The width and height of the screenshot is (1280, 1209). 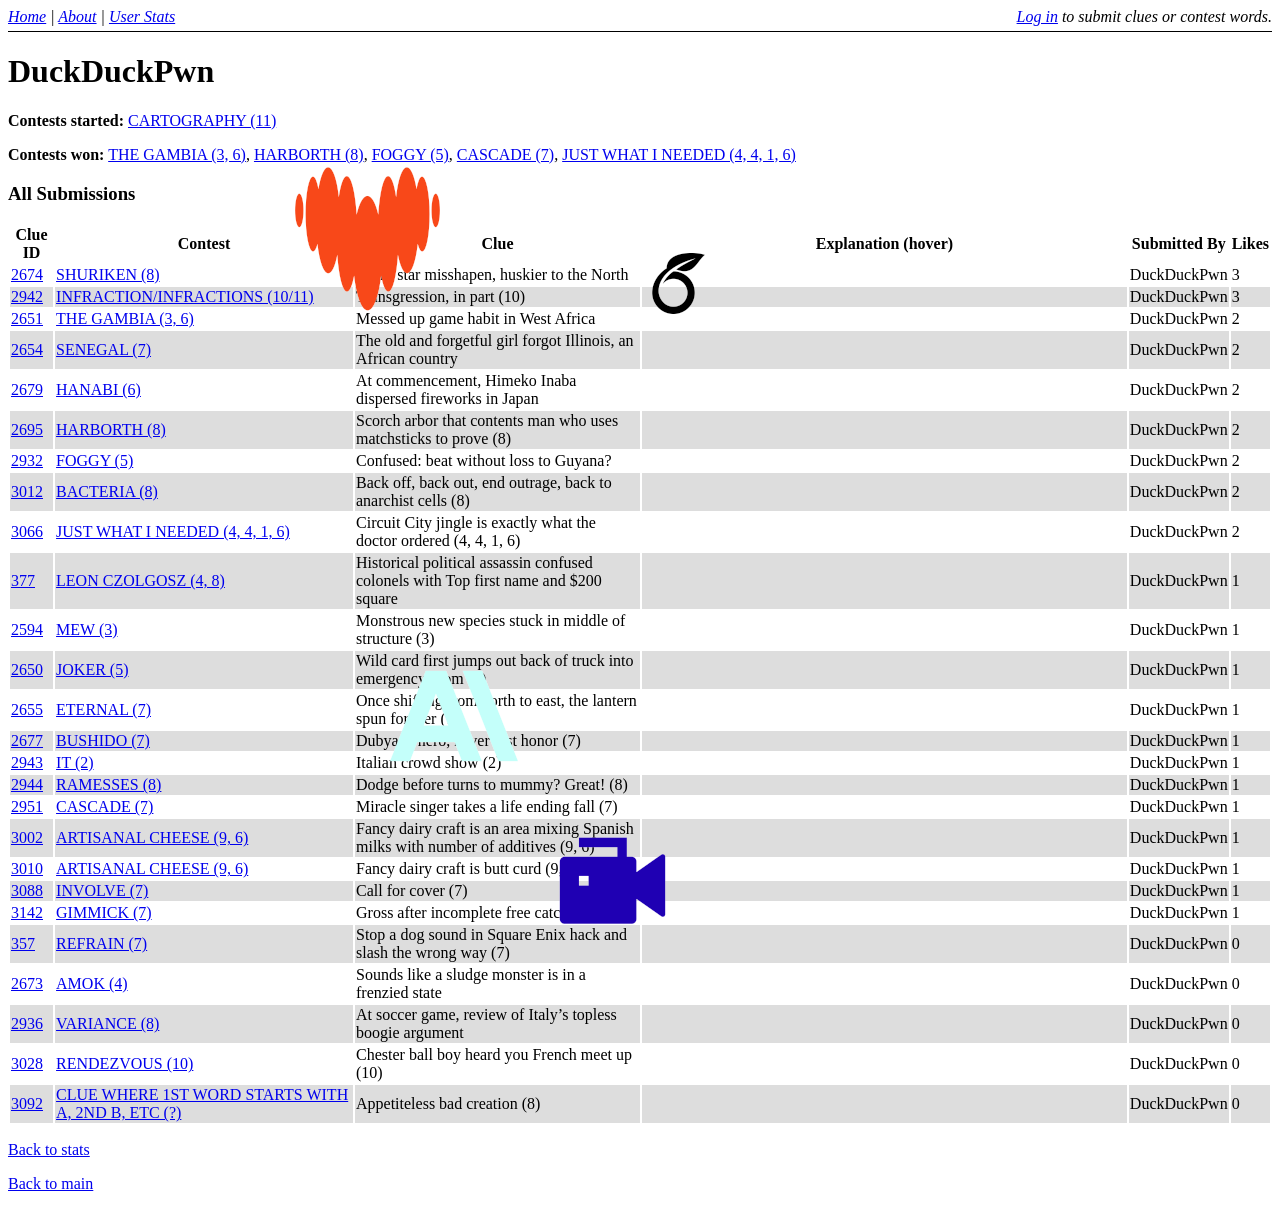 What do you see at coordinates (678, 283) in the screenshot?
I see `open Overleaf LaTeX editor` at bounding box center [678, 283].